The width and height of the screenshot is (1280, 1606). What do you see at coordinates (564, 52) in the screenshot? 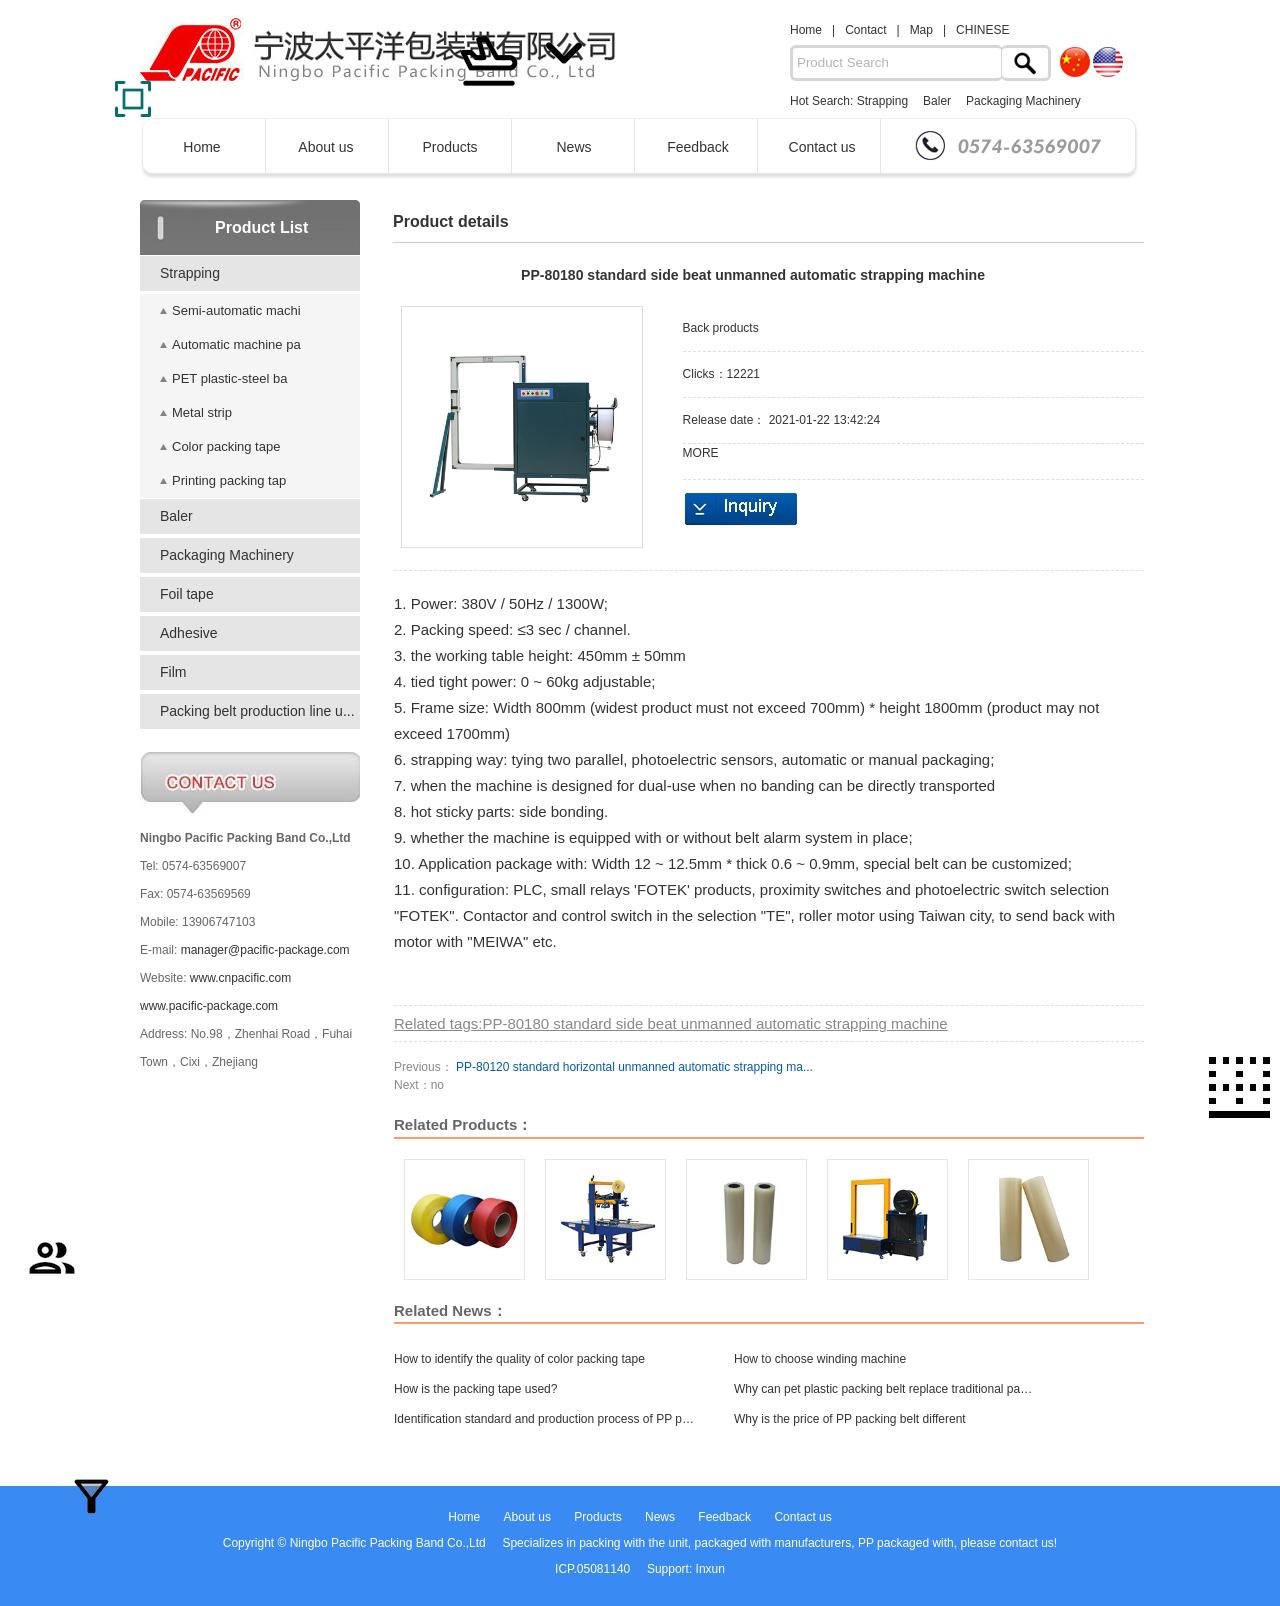
I see `expand a collapsed section or menu` at bounding box center [564, 52].